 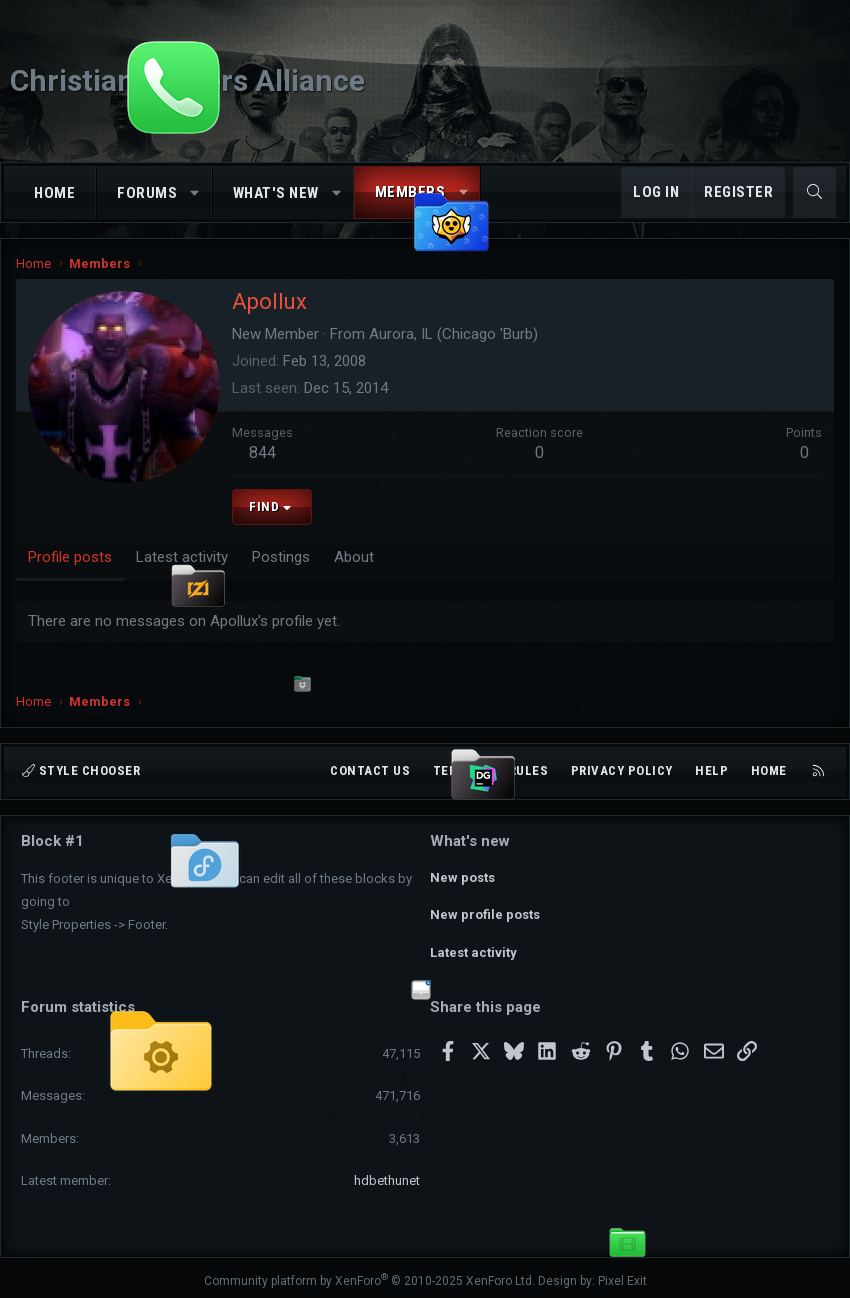 I want to click on open JetBrains DataGrip project folder, so click(x=483, y=776).